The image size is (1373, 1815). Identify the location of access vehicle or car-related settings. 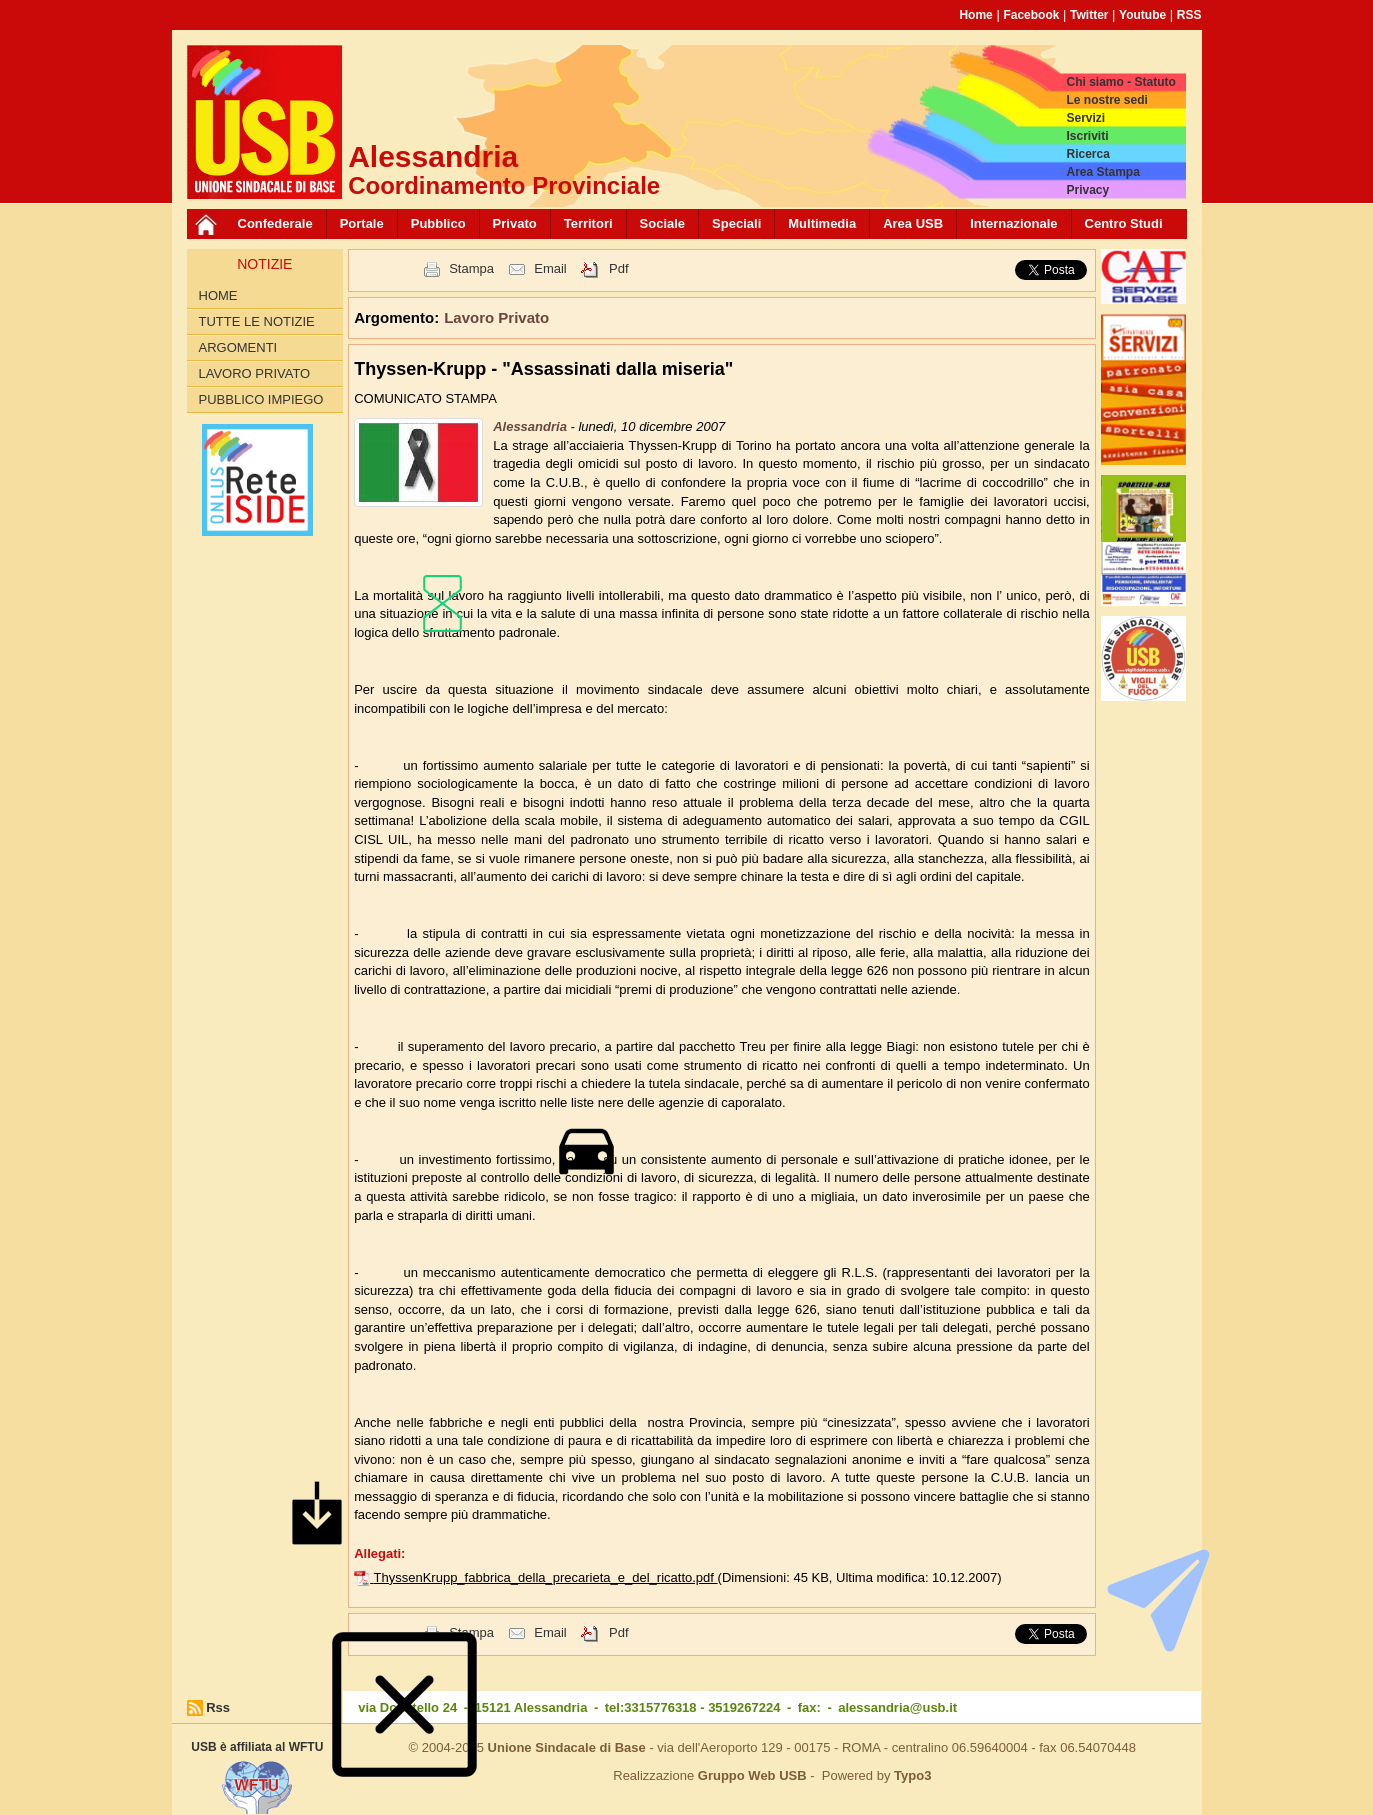
(586, 1151).